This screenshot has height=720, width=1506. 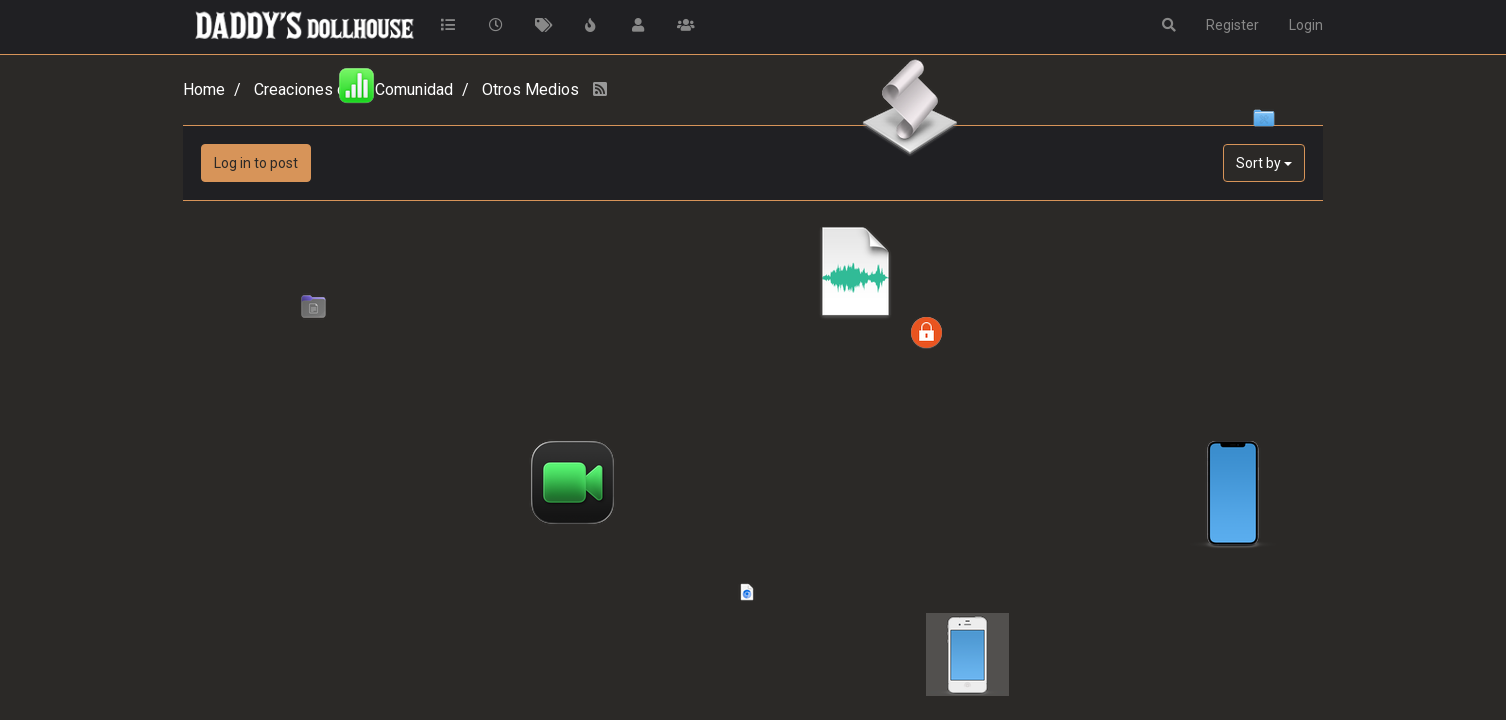 I want to click on manage connected iPhone device, so click(x=1233, y=495).